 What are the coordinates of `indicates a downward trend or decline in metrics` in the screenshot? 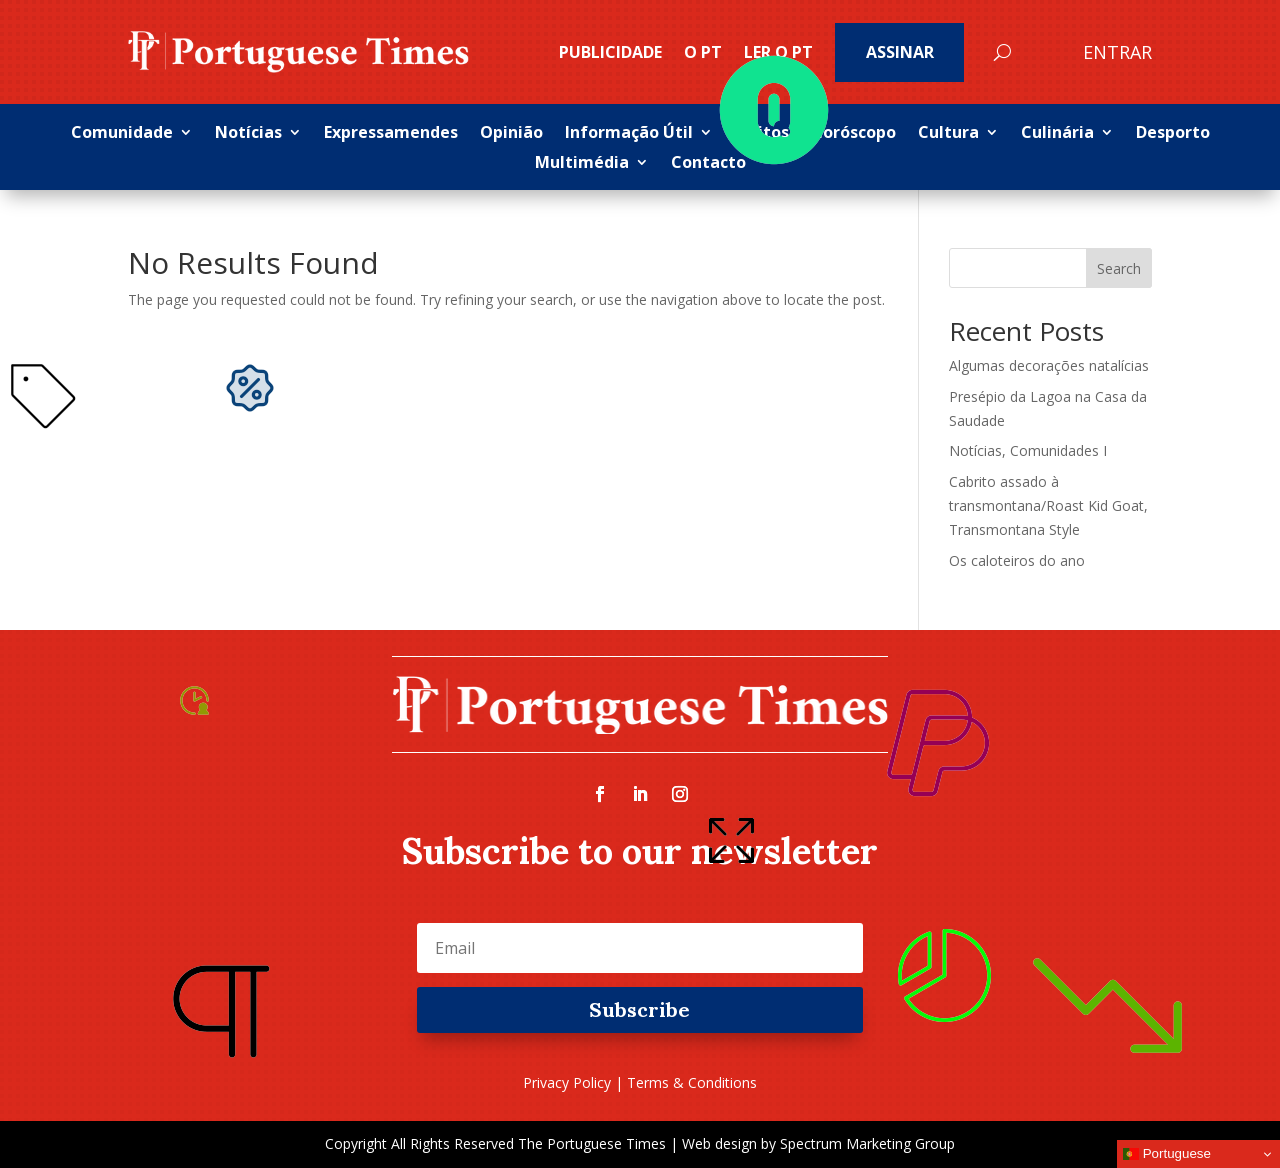 It's located at (1107, 1005).